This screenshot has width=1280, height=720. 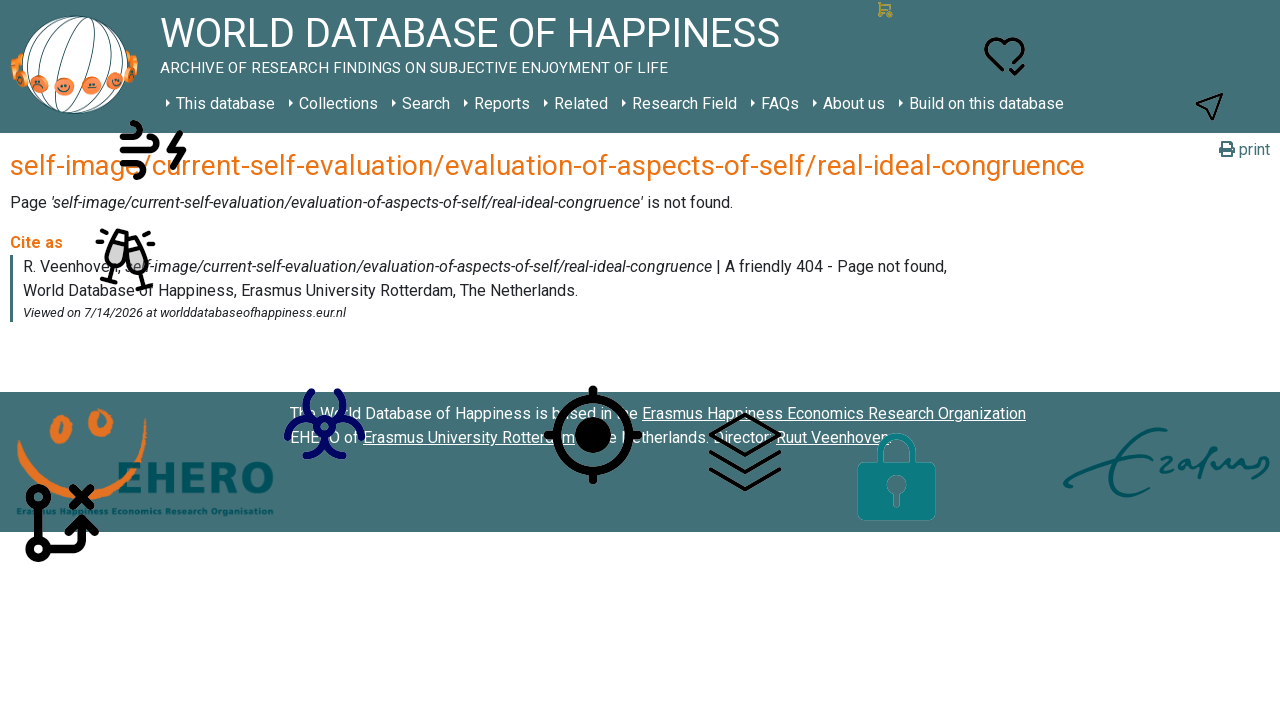 What do you see at coordinates (896, 481) in the screenshot?
I see `access secure or encrypted content` at bounding box center [896, 481].